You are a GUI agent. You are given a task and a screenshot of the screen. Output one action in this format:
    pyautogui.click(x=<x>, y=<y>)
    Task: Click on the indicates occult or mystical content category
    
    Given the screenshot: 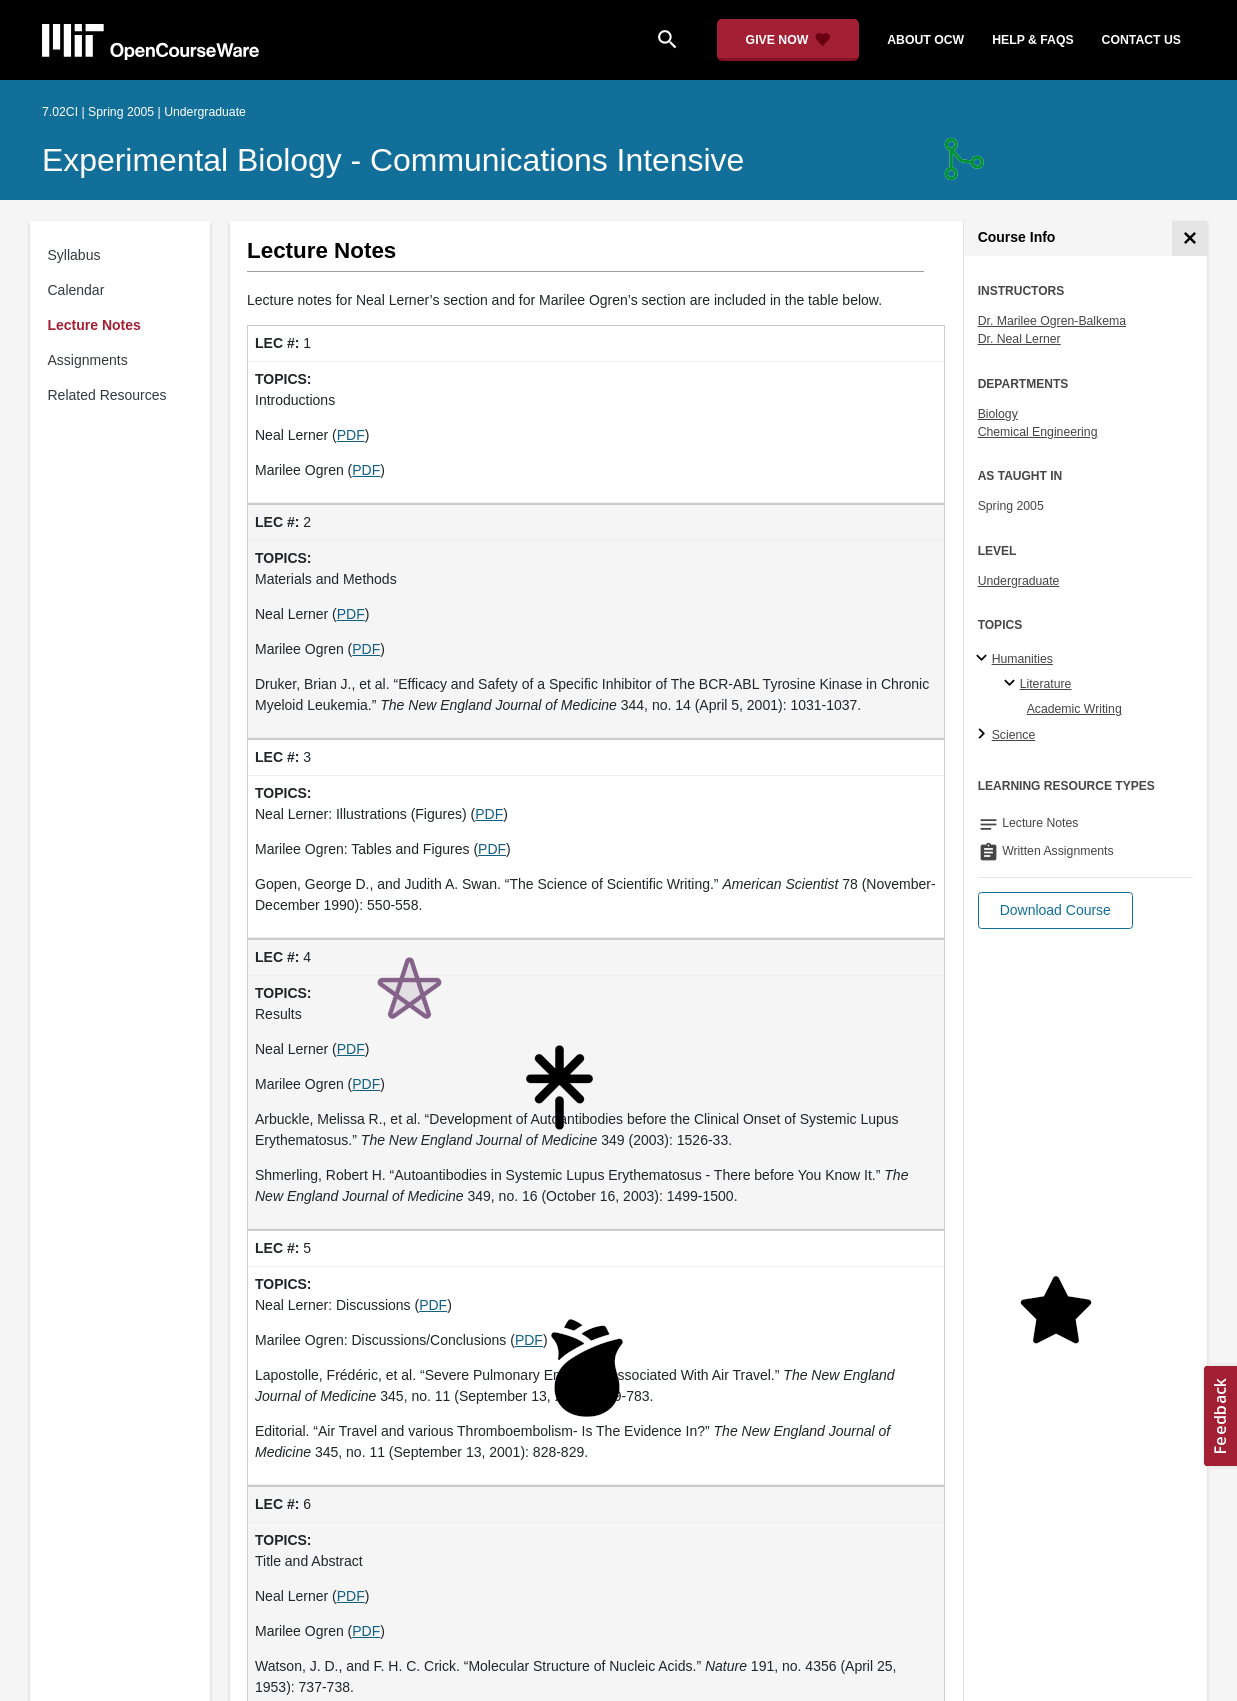 What is the action you would take?
    pyautogui.click(x=409, y=991)
    